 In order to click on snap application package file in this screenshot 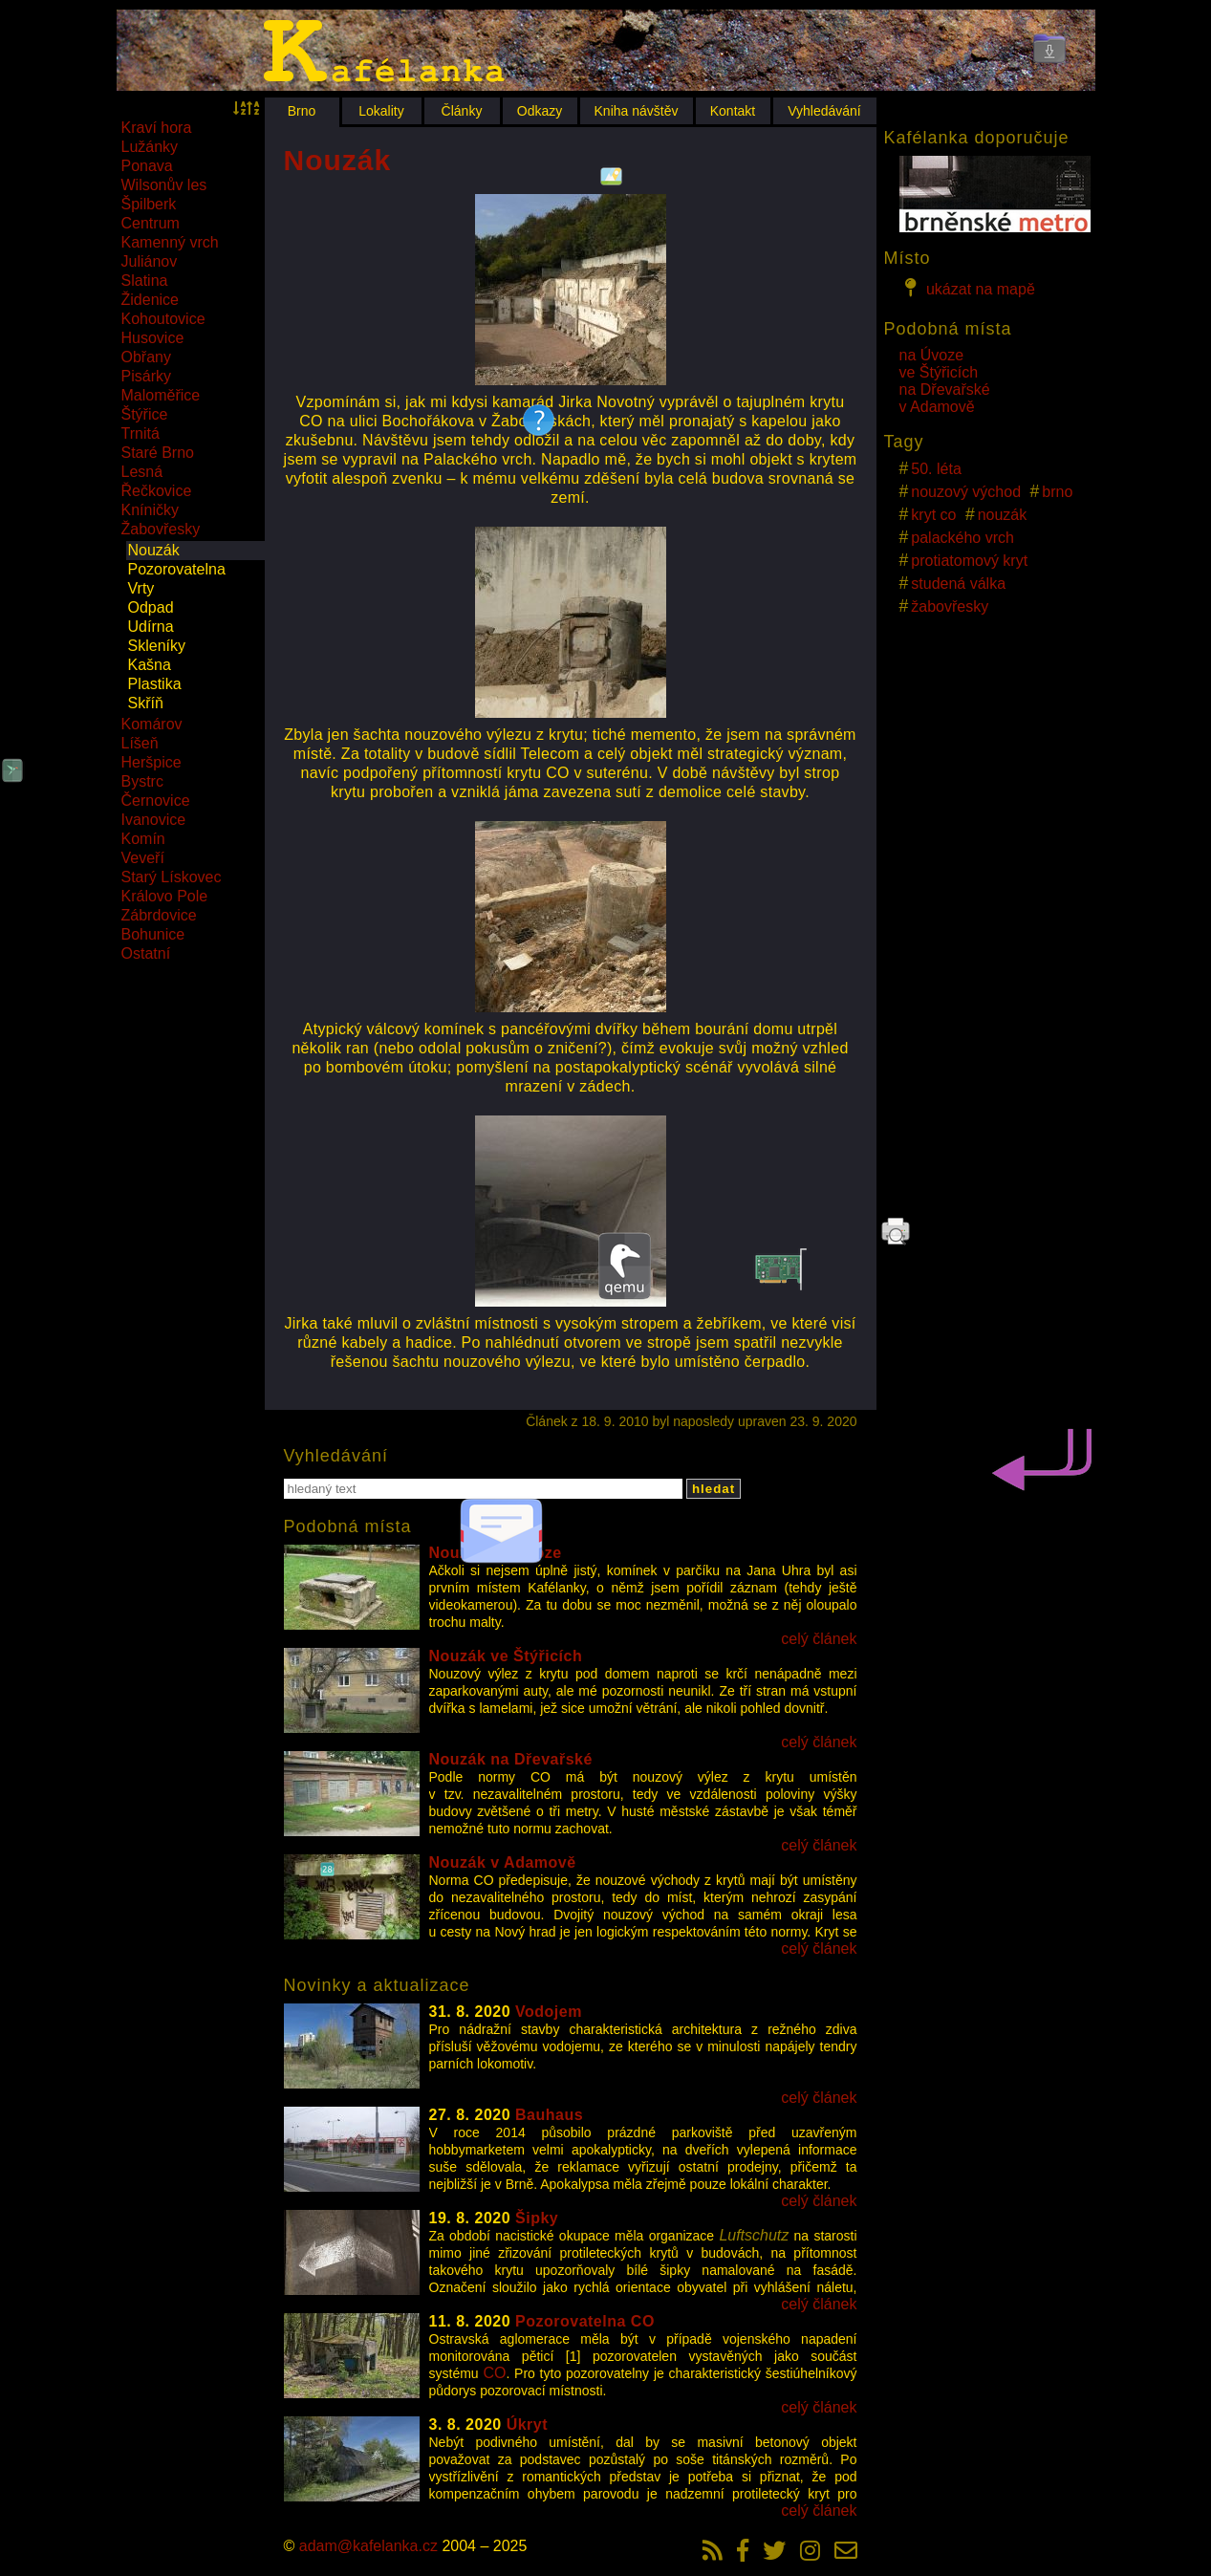, I will do `click(12, 770)`.